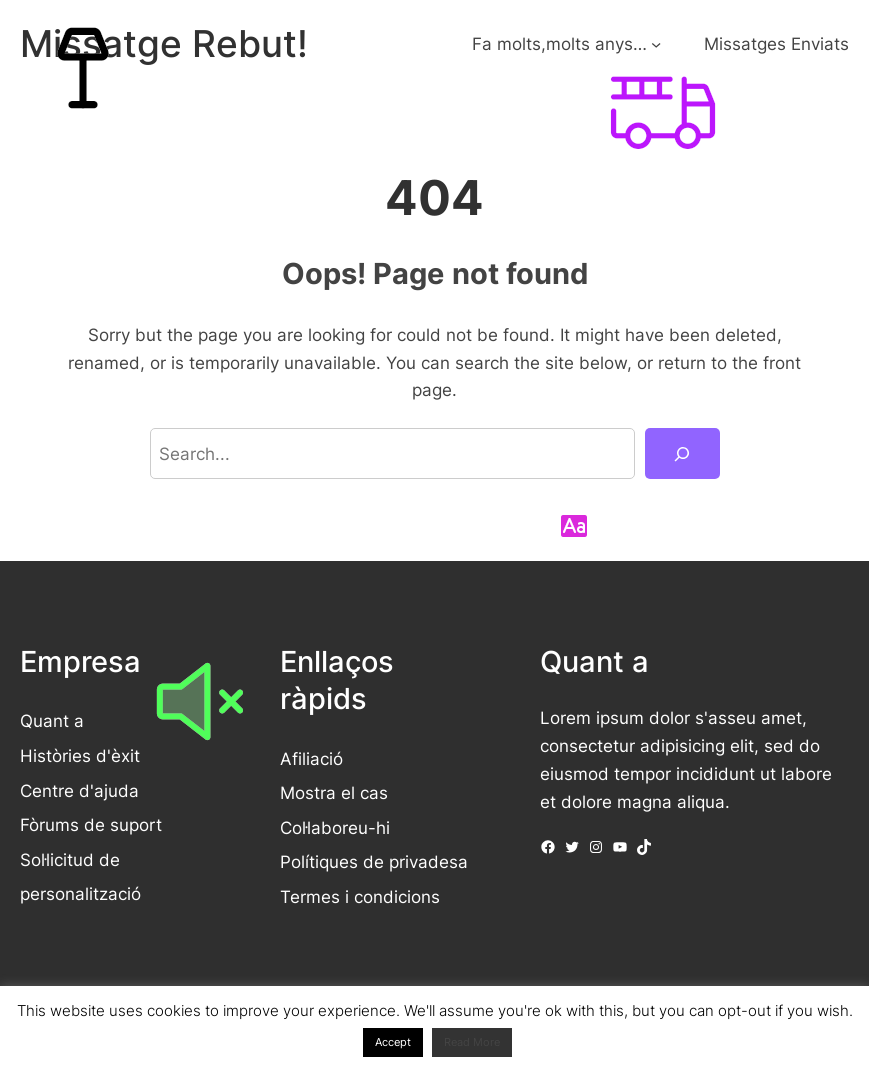 This screenshot has height=1069, width=869. I want to click on change font size settings, so click(574, 526).